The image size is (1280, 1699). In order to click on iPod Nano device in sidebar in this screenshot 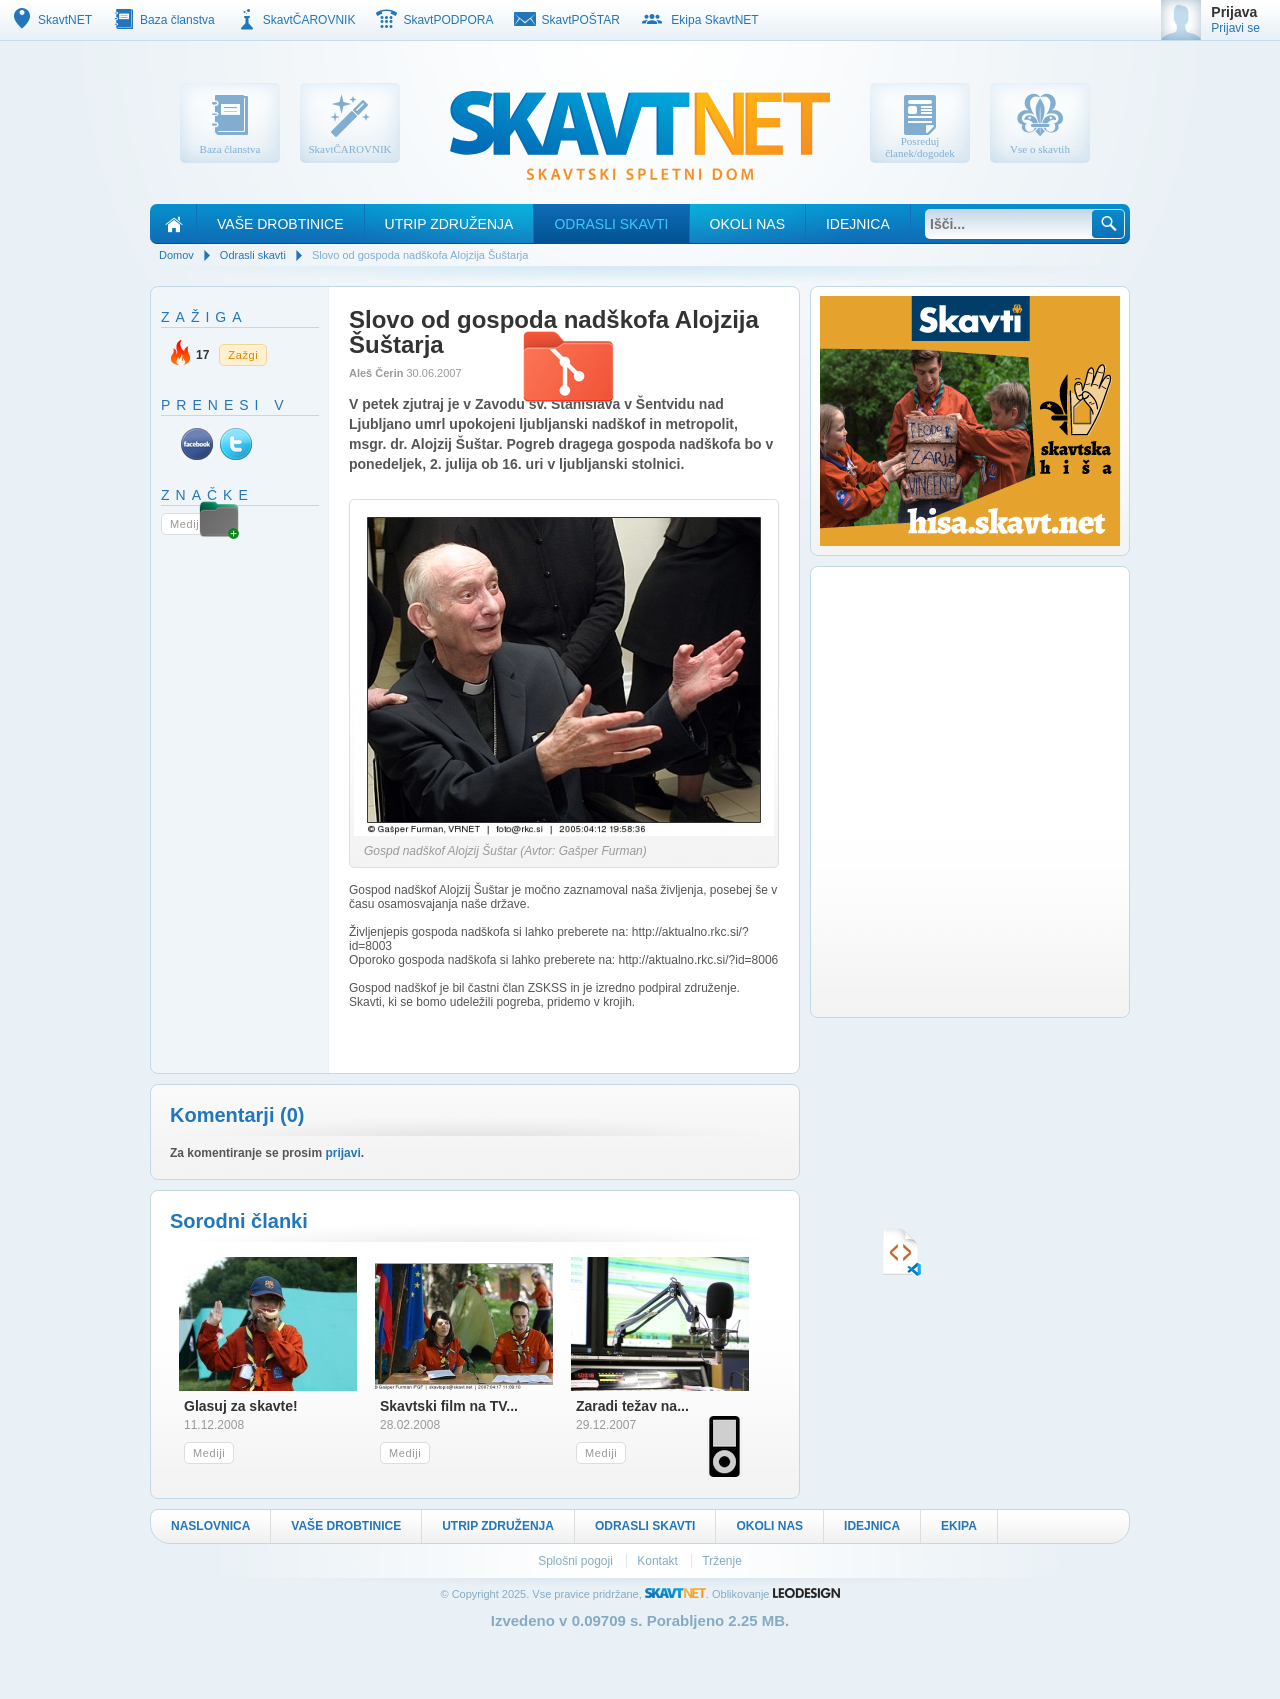, I will do `click(724, 1446)`.